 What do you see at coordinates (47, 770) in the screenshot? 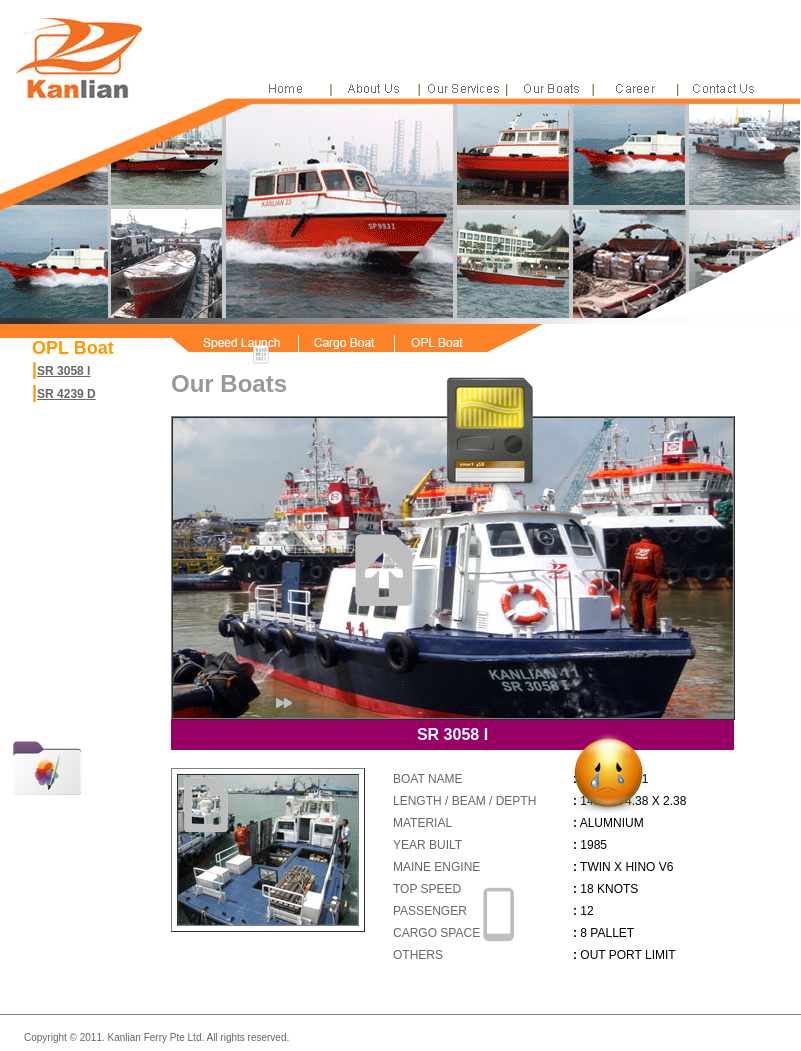
I see `open folder containing drawings or artwork` at bounding box center [47, 770].